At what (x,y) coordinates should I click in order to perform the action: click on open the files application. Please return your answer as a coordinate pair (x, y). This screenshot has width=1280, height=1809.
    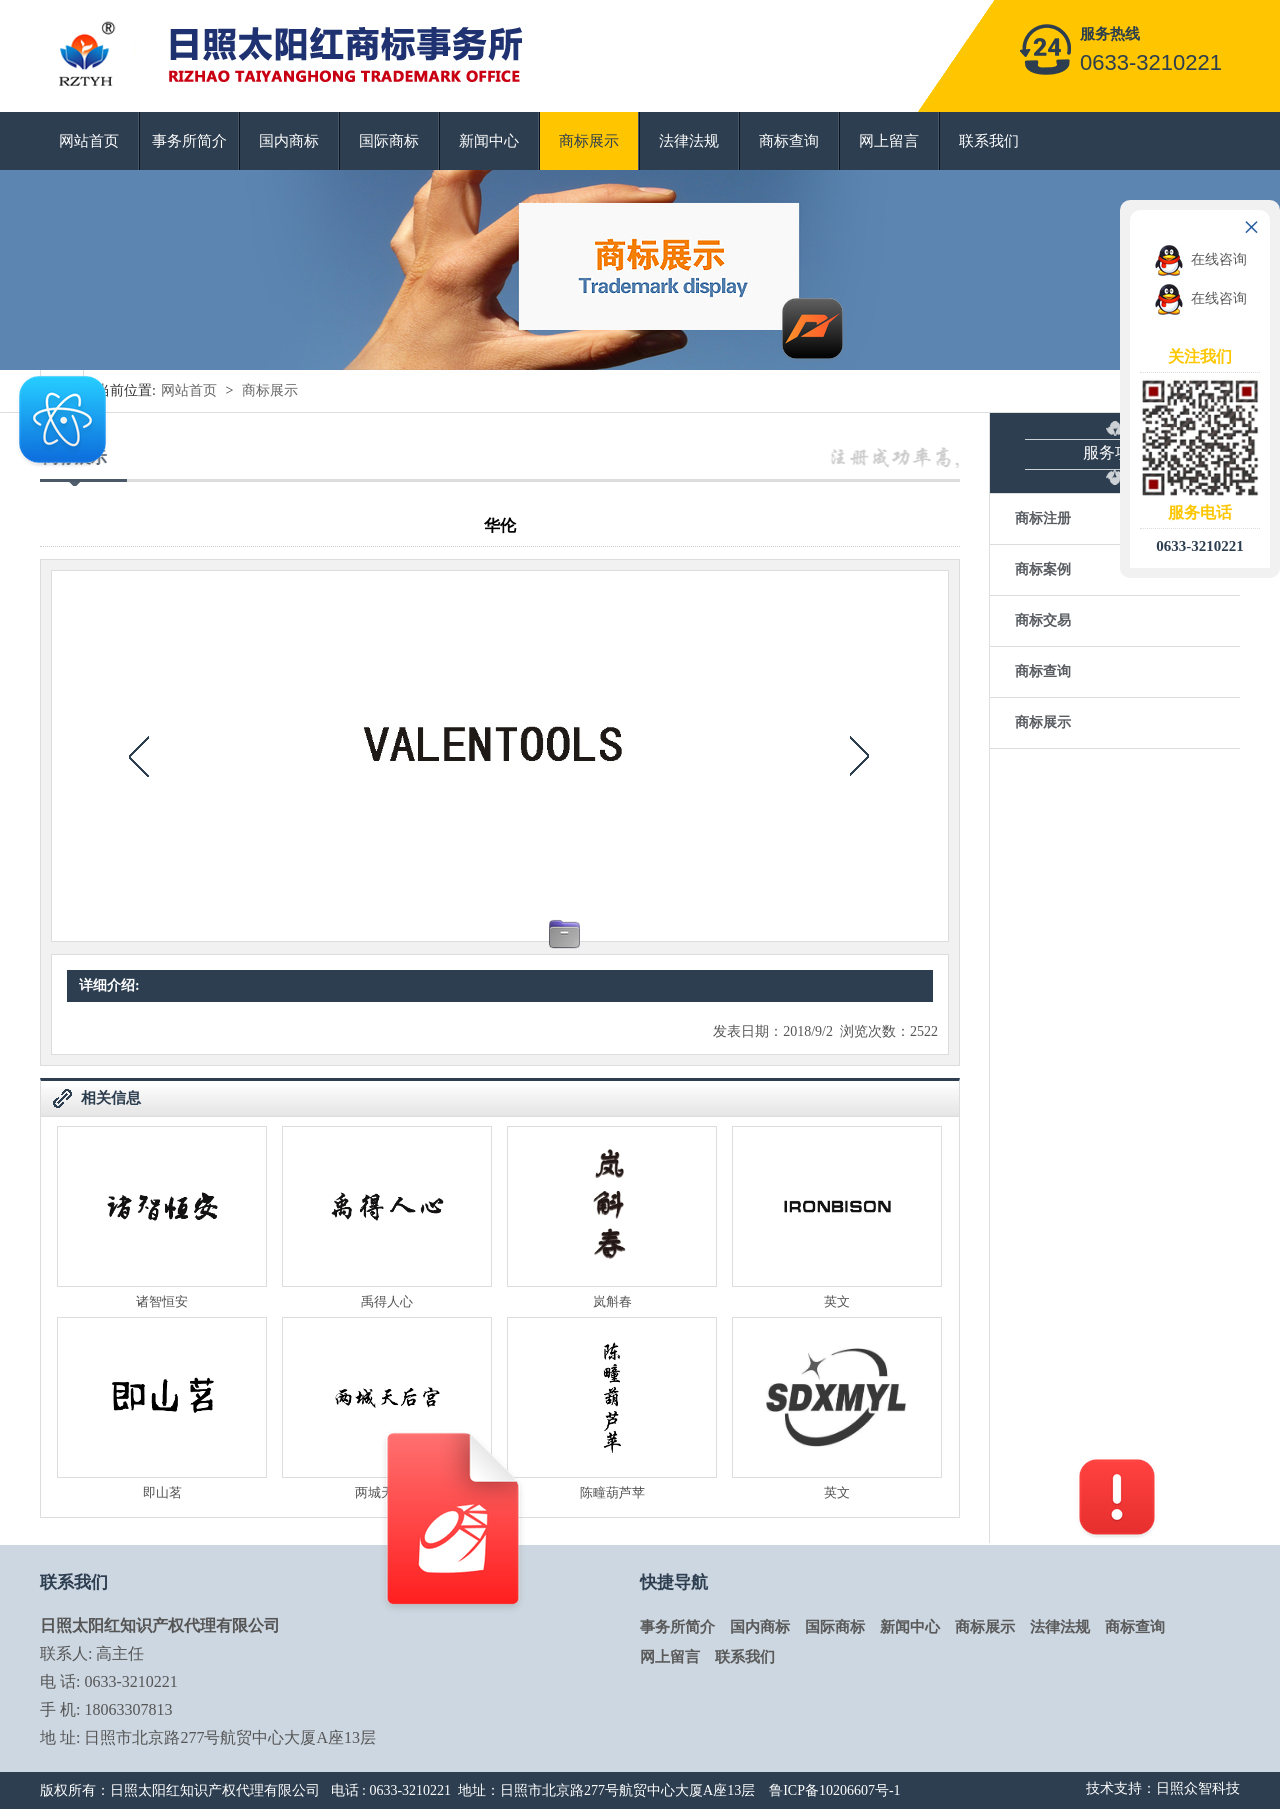
    Looking at the image, I should click on (564, 933).